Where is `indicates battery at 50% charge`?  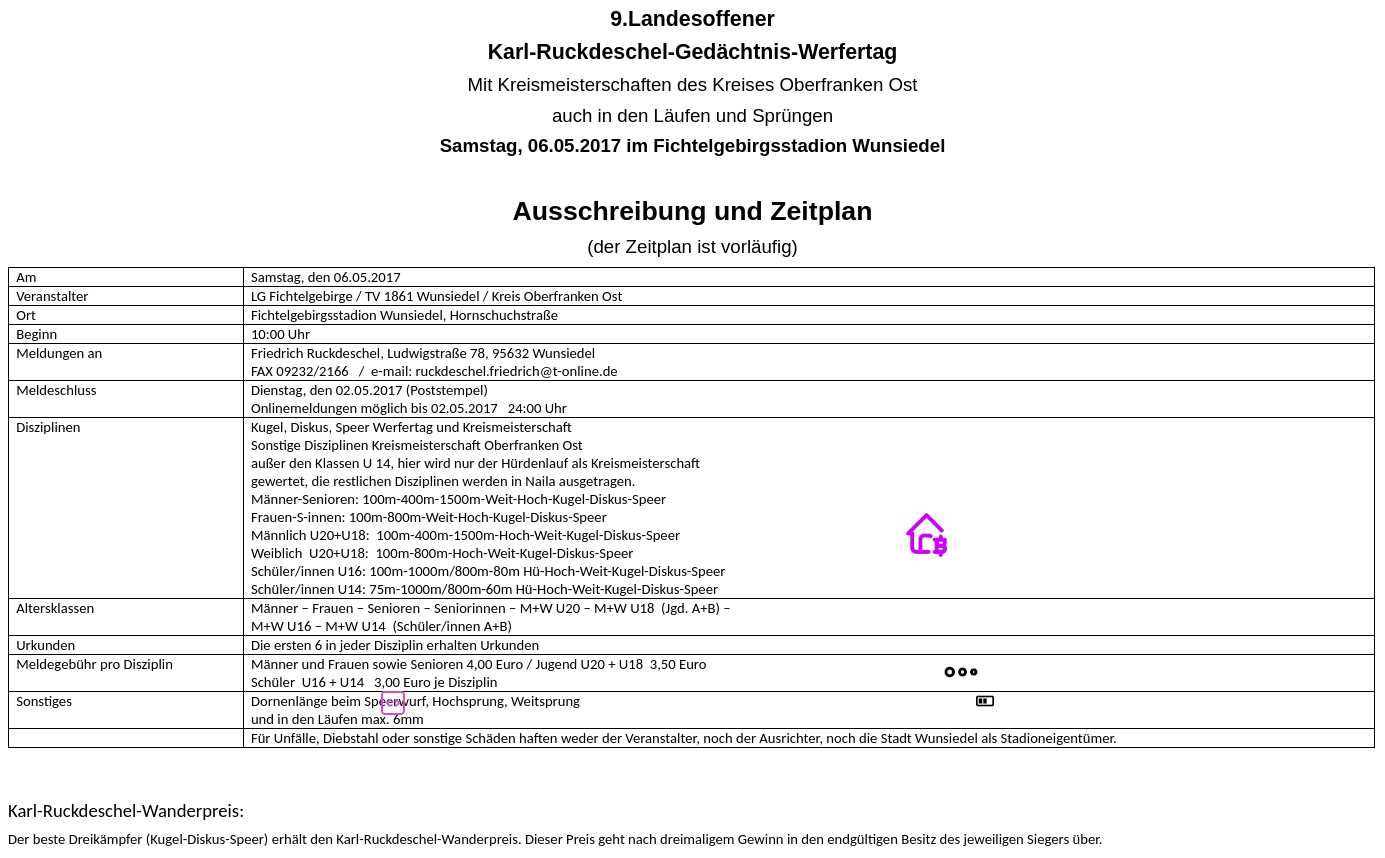
indicates battery at 50% charge is located at coordinates (985, 701).